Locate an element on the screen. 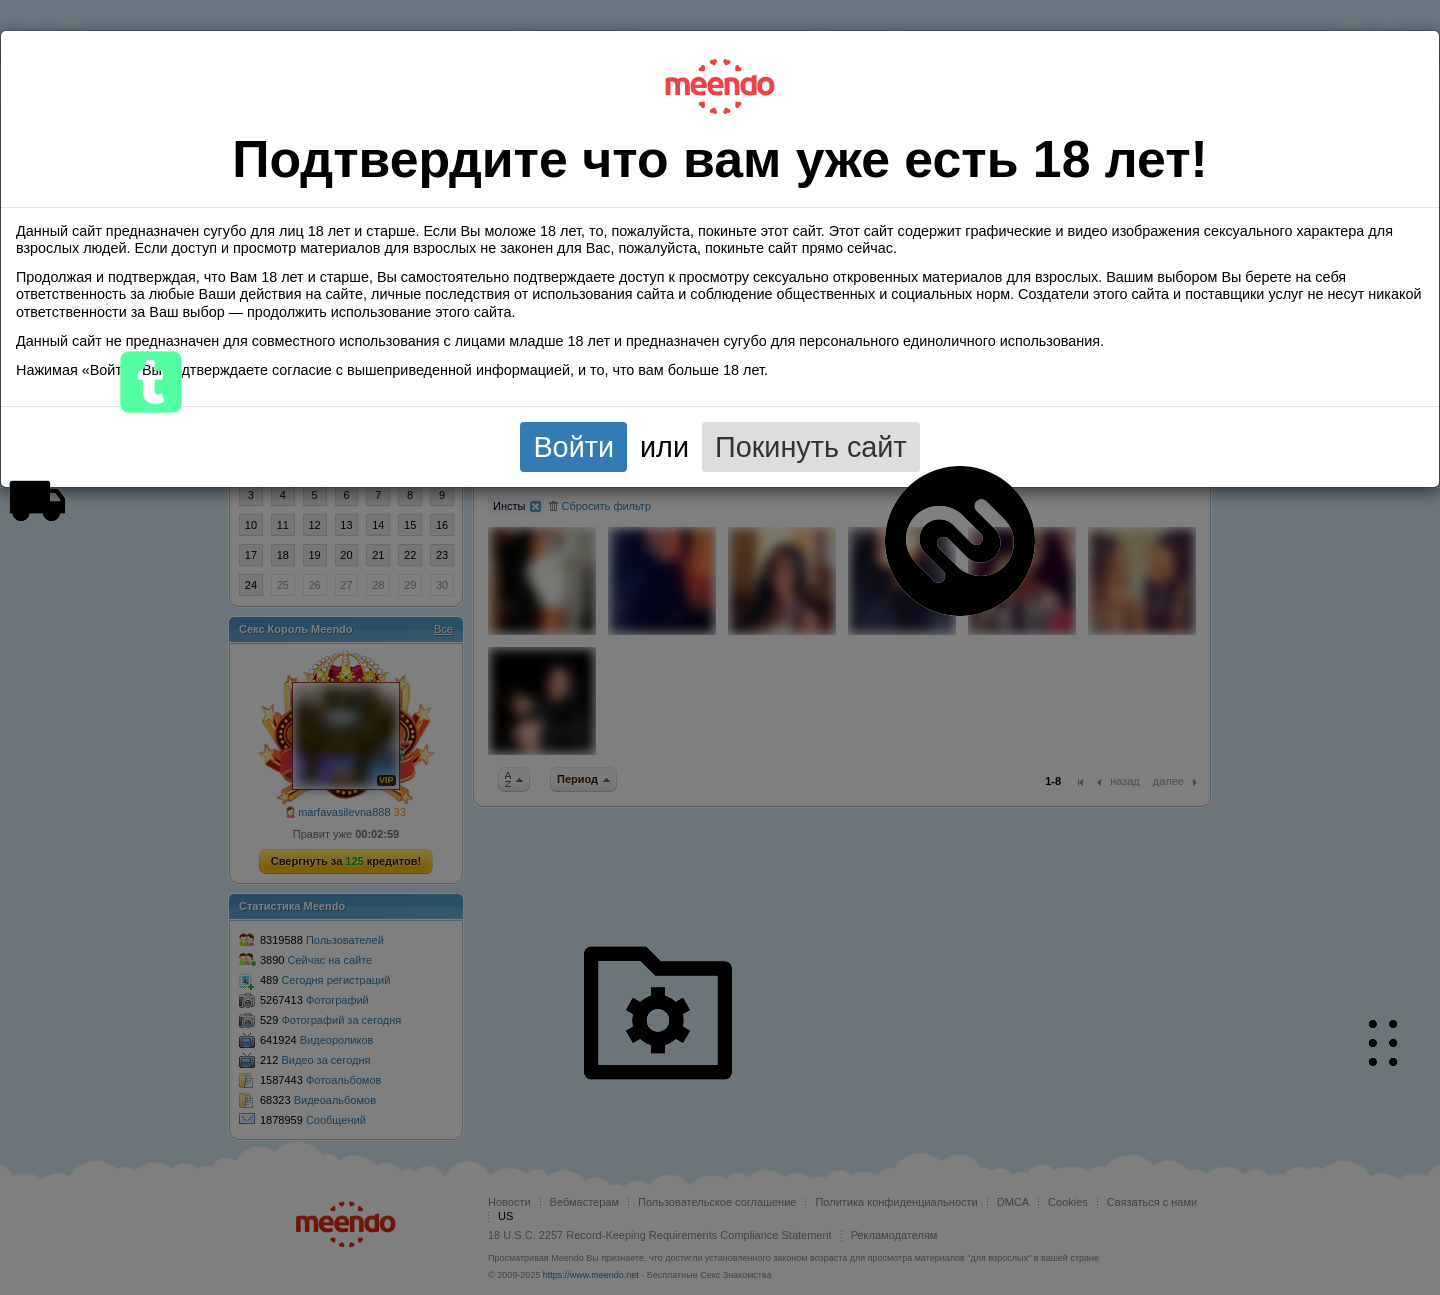 This screenshot has width=1440, height=1295. access folder settings or preferences is located at coordinates (658, 1013).